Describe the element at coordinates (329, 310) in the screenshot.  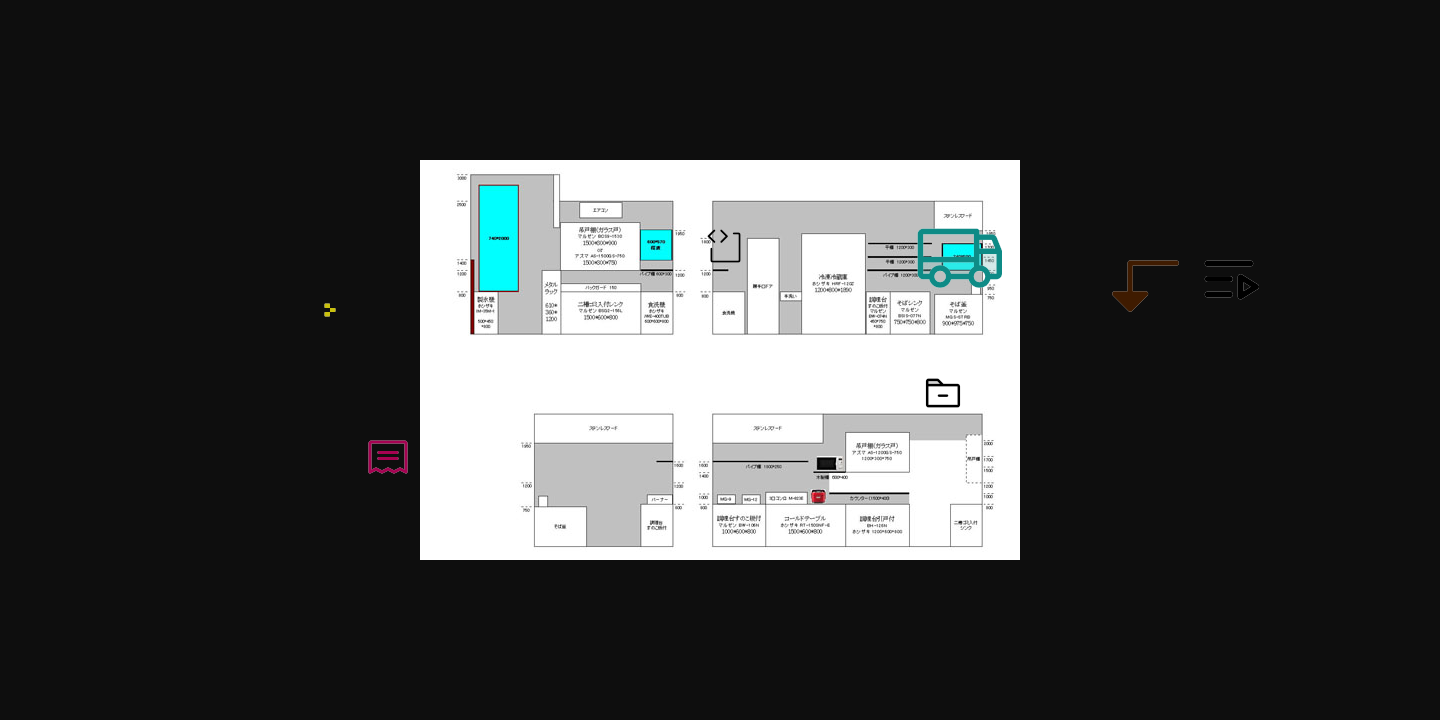
I see `open replit coding environment` at that location.